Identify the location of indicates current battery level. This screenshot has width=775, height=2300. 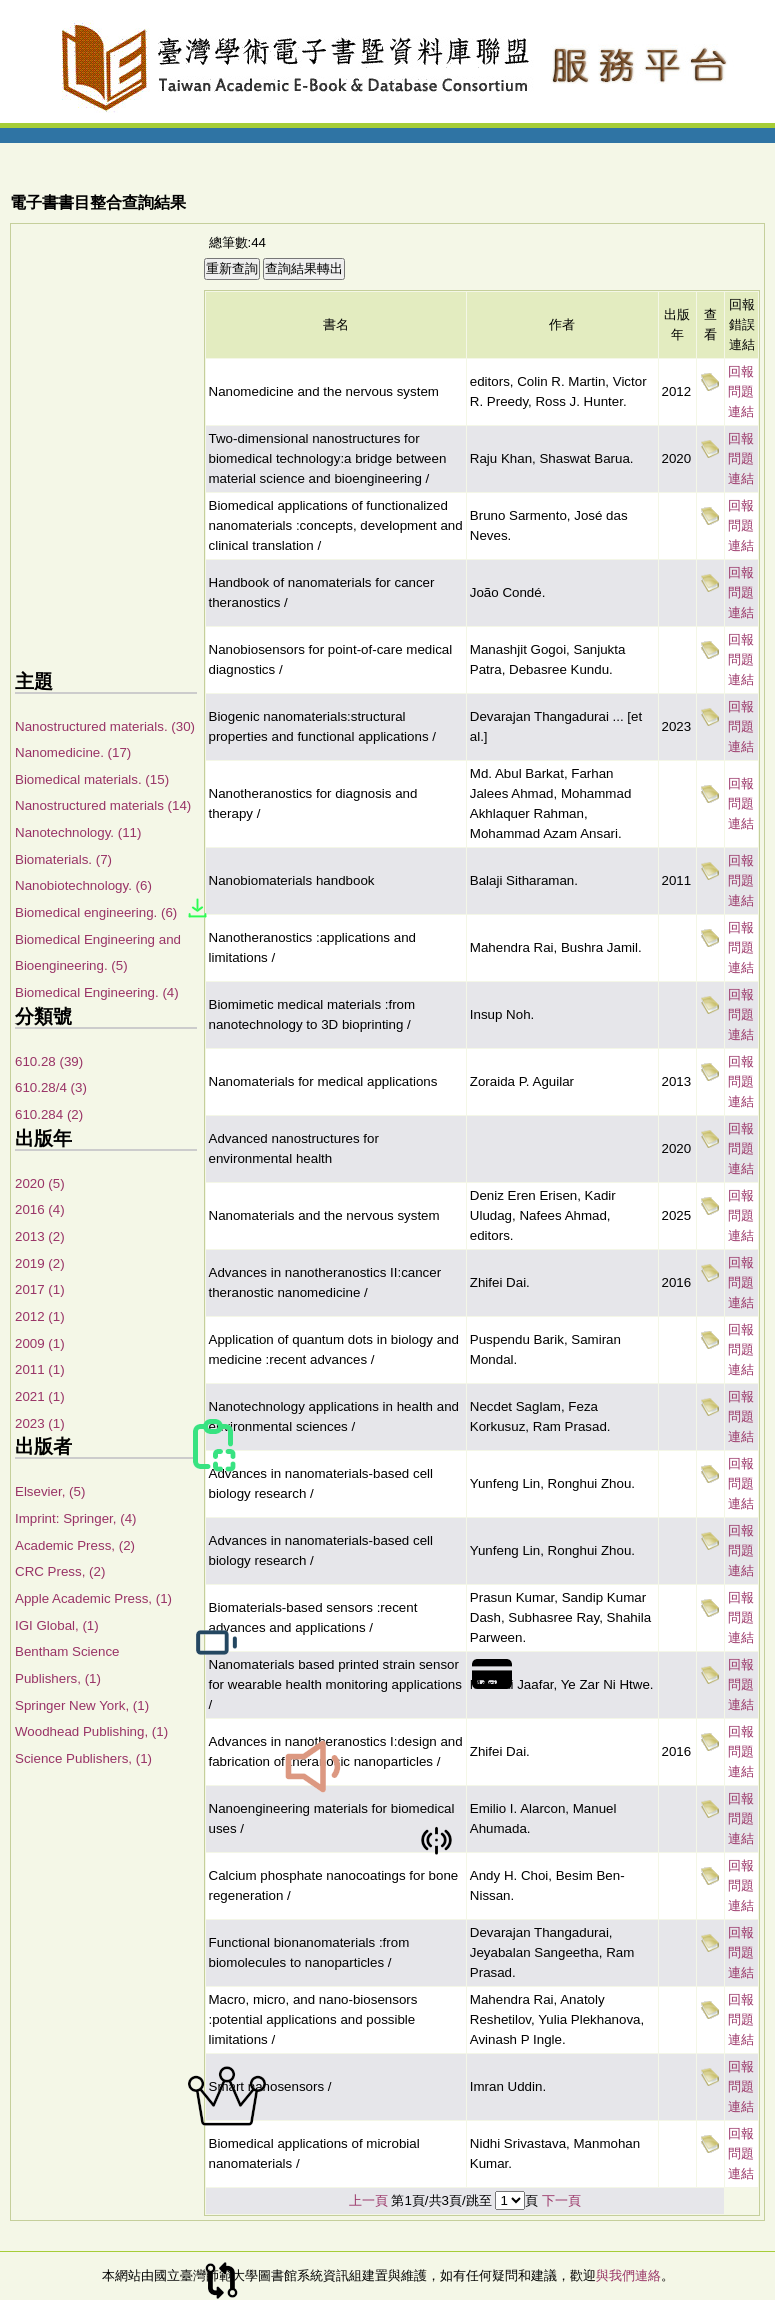
(216, 1642).